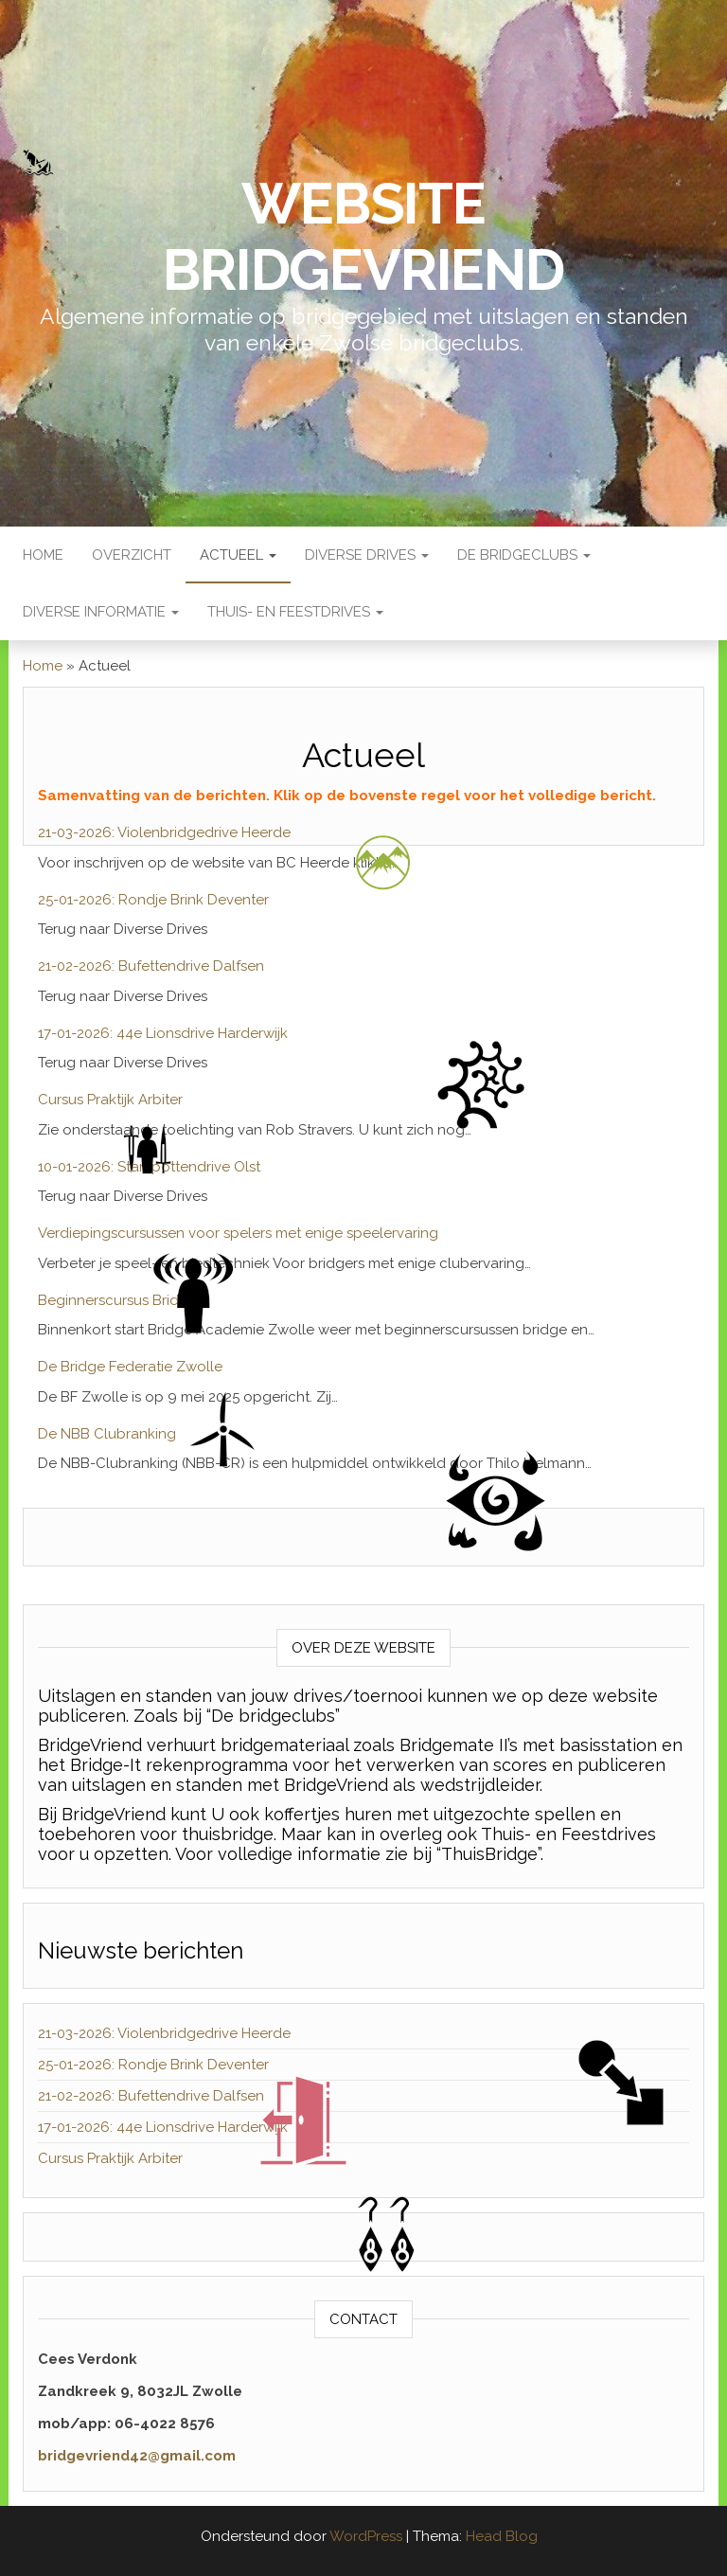  I want to click on activate fire vision or enhanced sight ability, so click(495, 1501).